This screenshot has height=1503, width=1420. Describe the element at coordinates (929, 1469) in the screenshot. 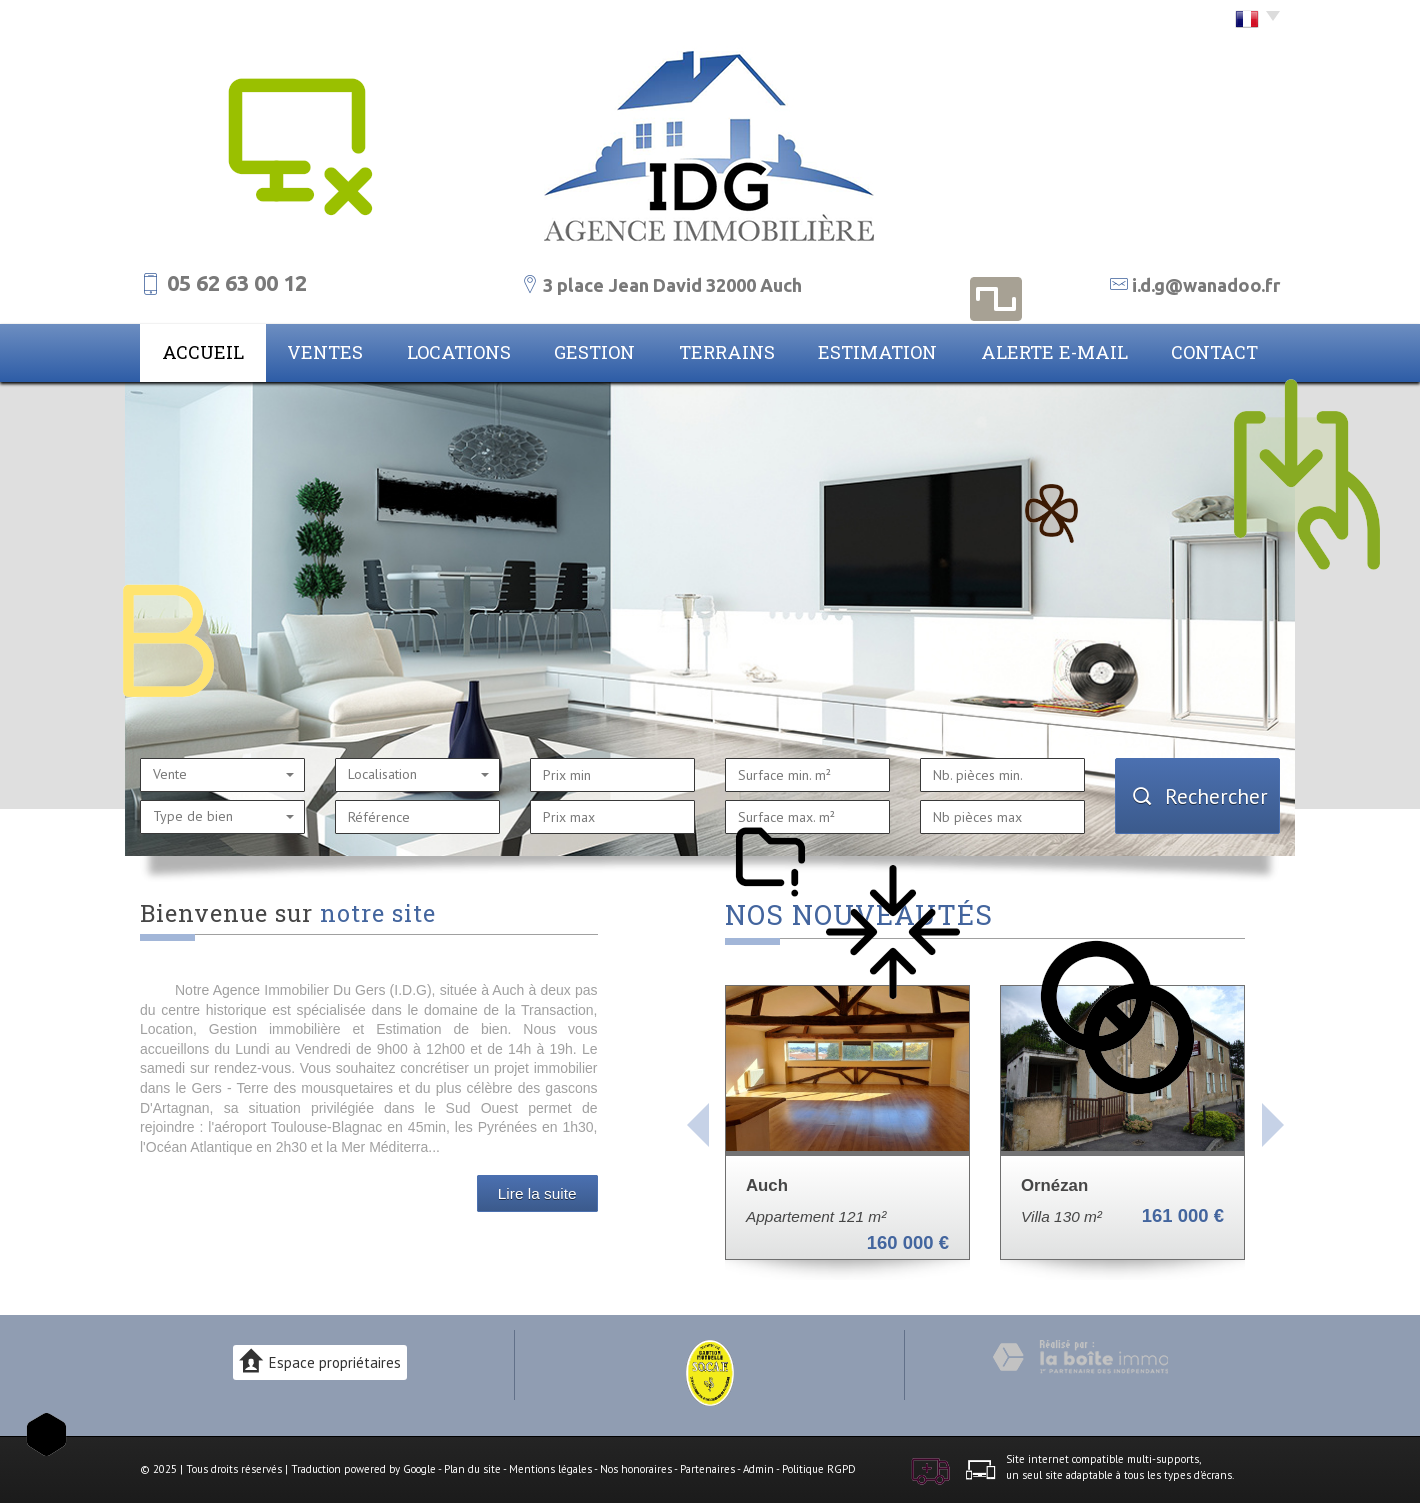

I see `access emergency medical services` at that location.